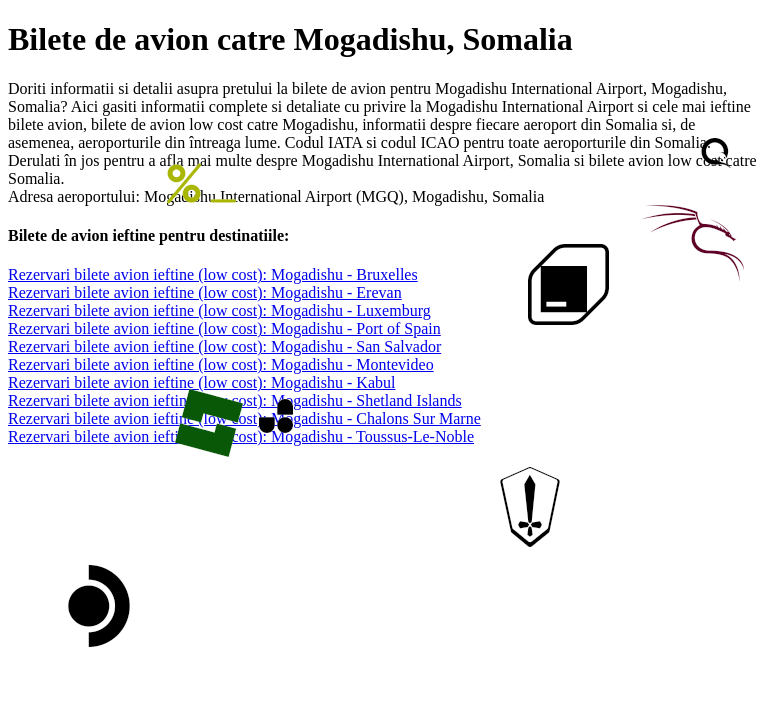  Describe the element at coordinates (209, 423) in the screenshot. I see `open Roblox Studio` at that location.